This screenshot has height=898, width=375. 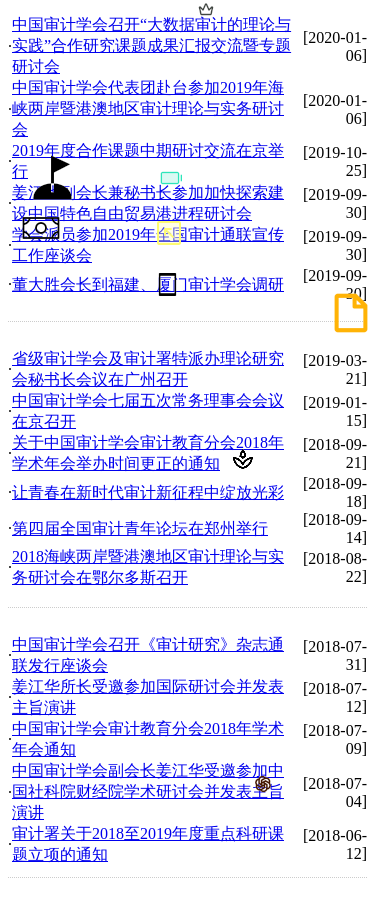 I want to click on indicates premium or VIP membership status, so click(x=206, y=10).